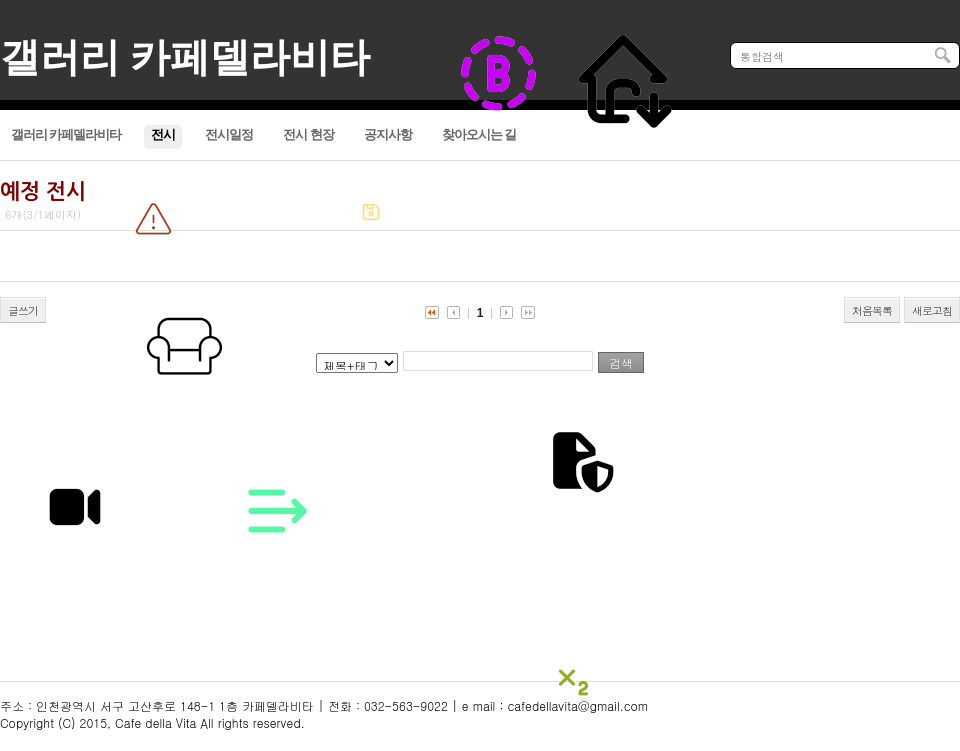 The height and width of the screenshot is (751, 960). I want to click on save current file or document, so click(371, 212).